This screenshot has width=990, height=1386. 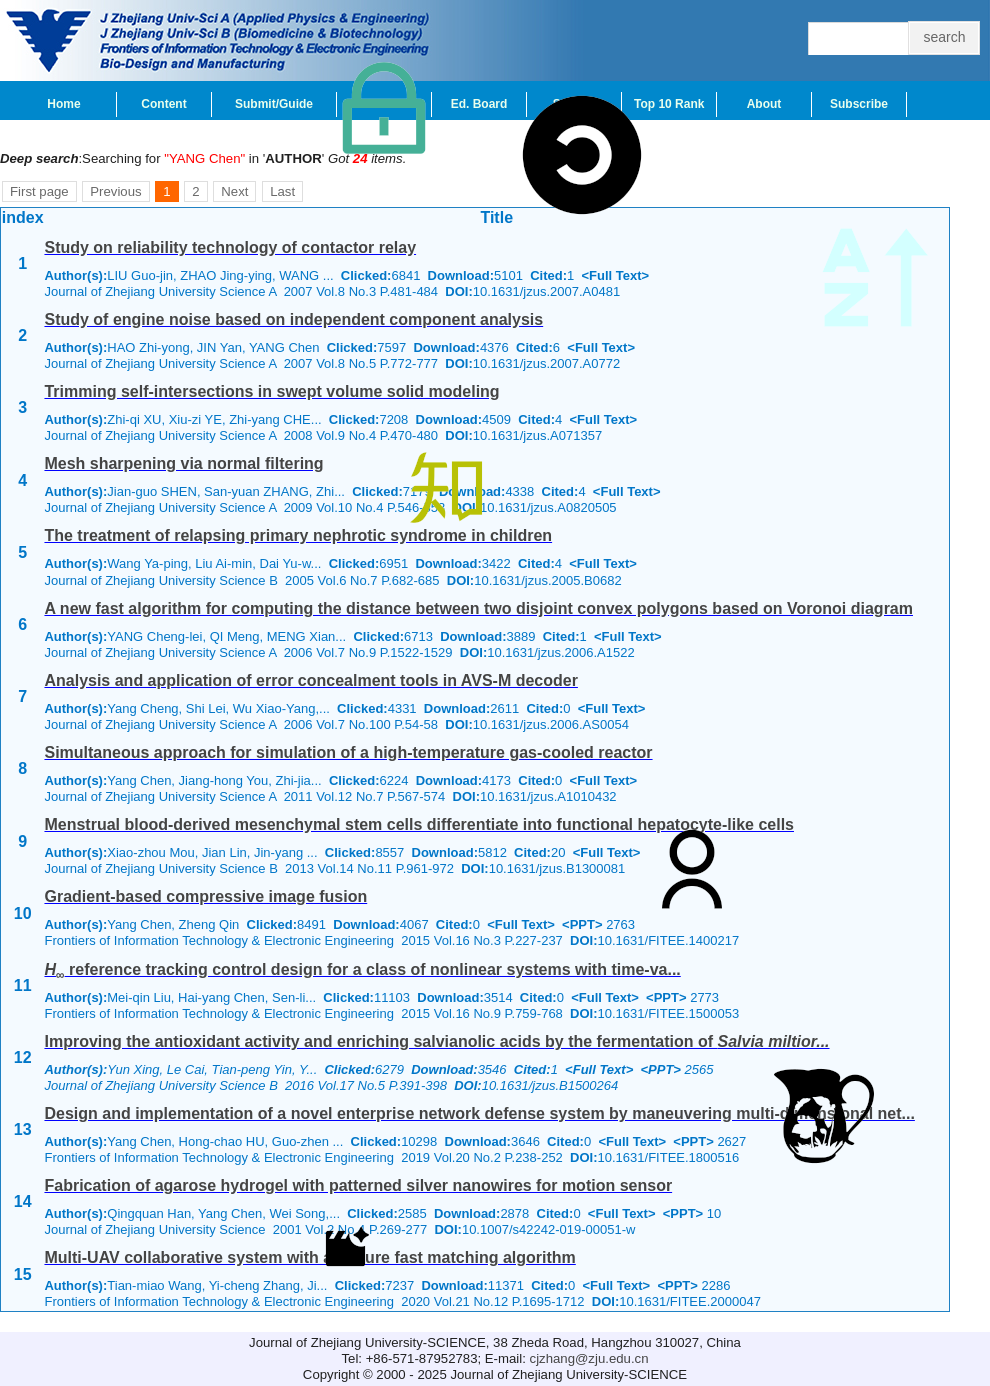 I want to click on charles web debugging proxy application, so click(x=824, y=1116).